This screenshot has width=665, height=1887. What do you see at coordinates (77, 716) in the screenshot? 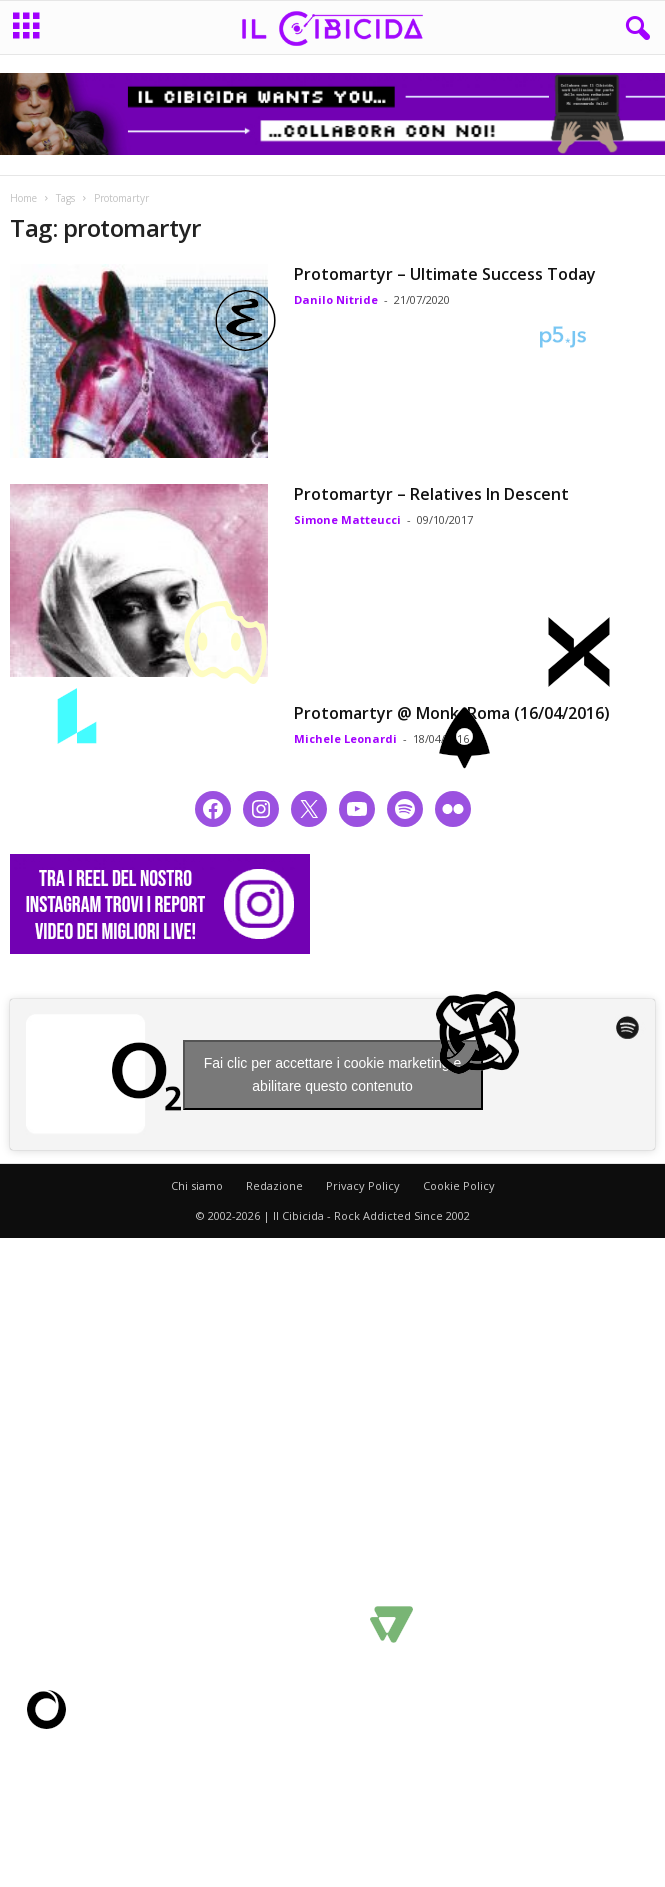
I see `lucid software company logo` at bounding box center [77, 716].